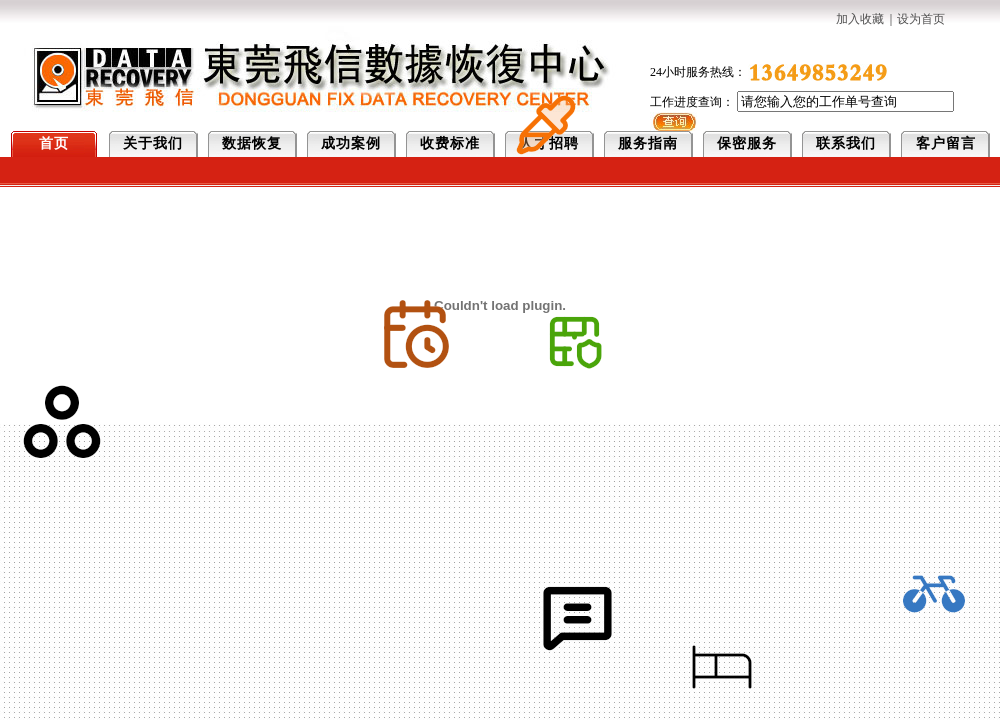  I want to click on open chat or messaging, so click(577, 613).